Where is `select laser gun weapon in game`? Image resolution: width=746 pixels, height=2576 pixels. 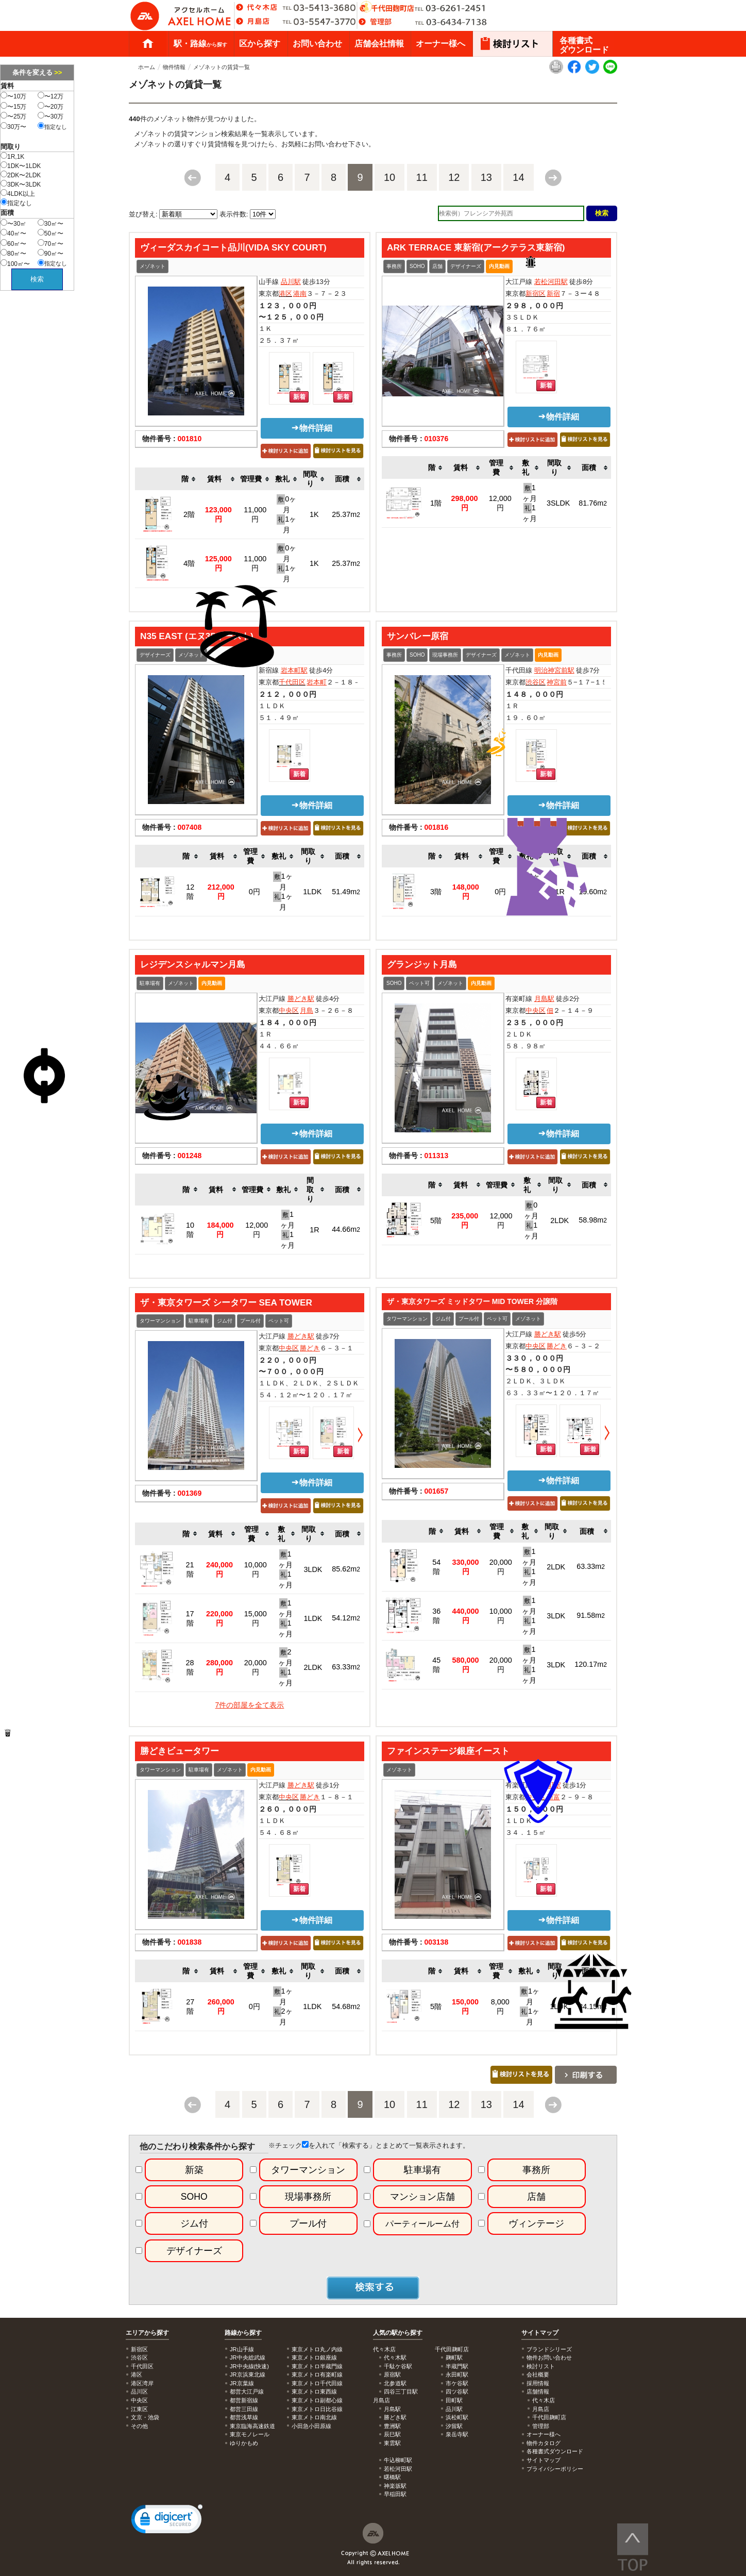
select laser gun weapon in game is located at coordinates (44, 1076).